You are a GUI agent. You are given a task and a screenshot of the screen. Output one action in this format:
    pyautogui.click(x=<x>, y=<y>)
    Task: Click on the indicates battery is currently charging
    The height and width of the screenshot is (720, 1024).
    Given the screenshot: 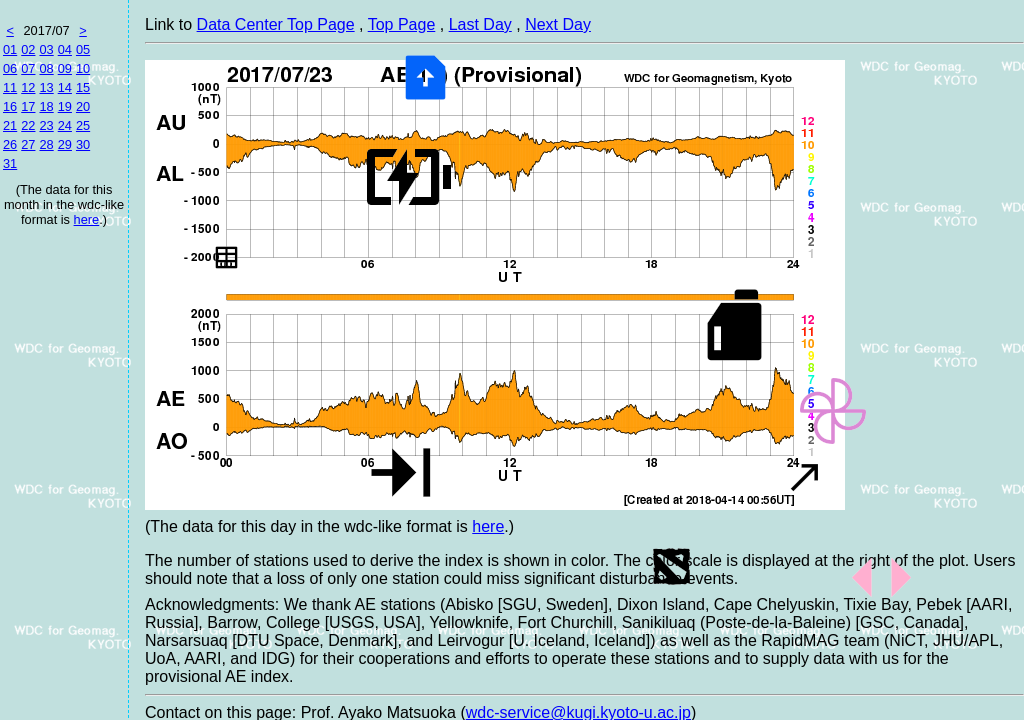 What is the action you would take?
    pyautogui.click(x=407, y=177)
    